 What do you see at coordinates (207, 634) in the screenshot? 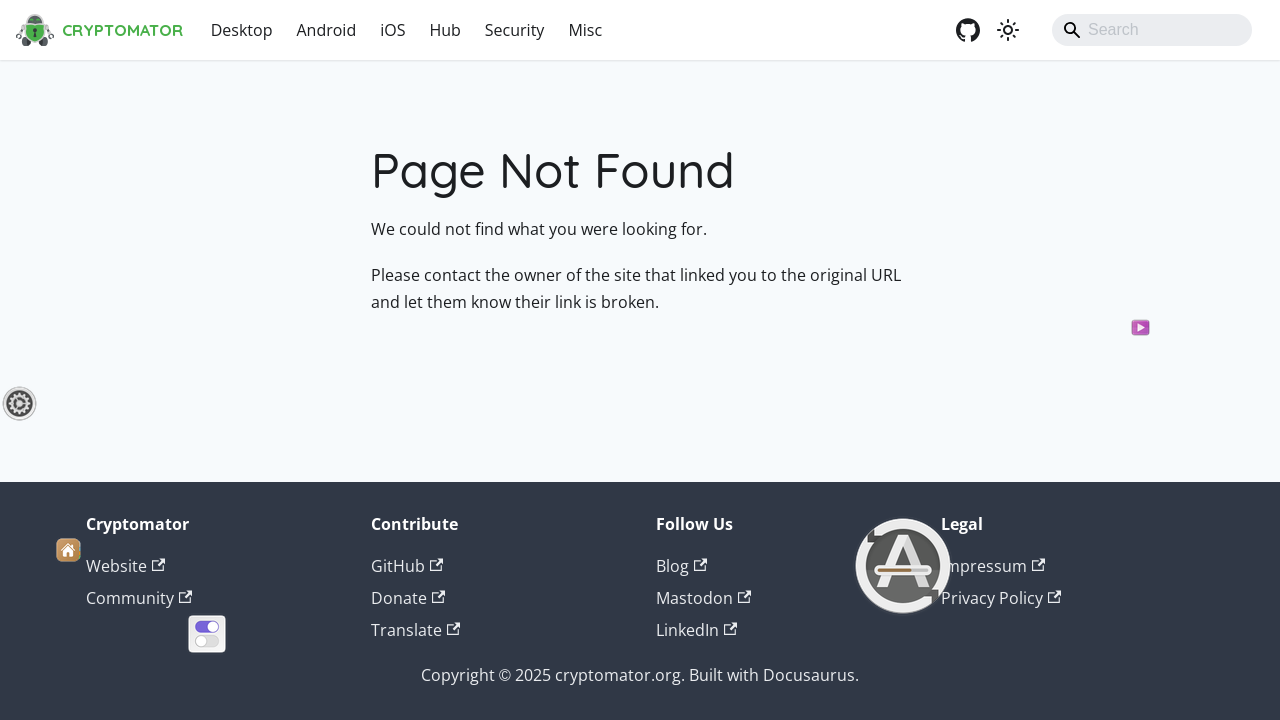
I see `open system tweaks or customization settings` at bounding box center [207, 634].